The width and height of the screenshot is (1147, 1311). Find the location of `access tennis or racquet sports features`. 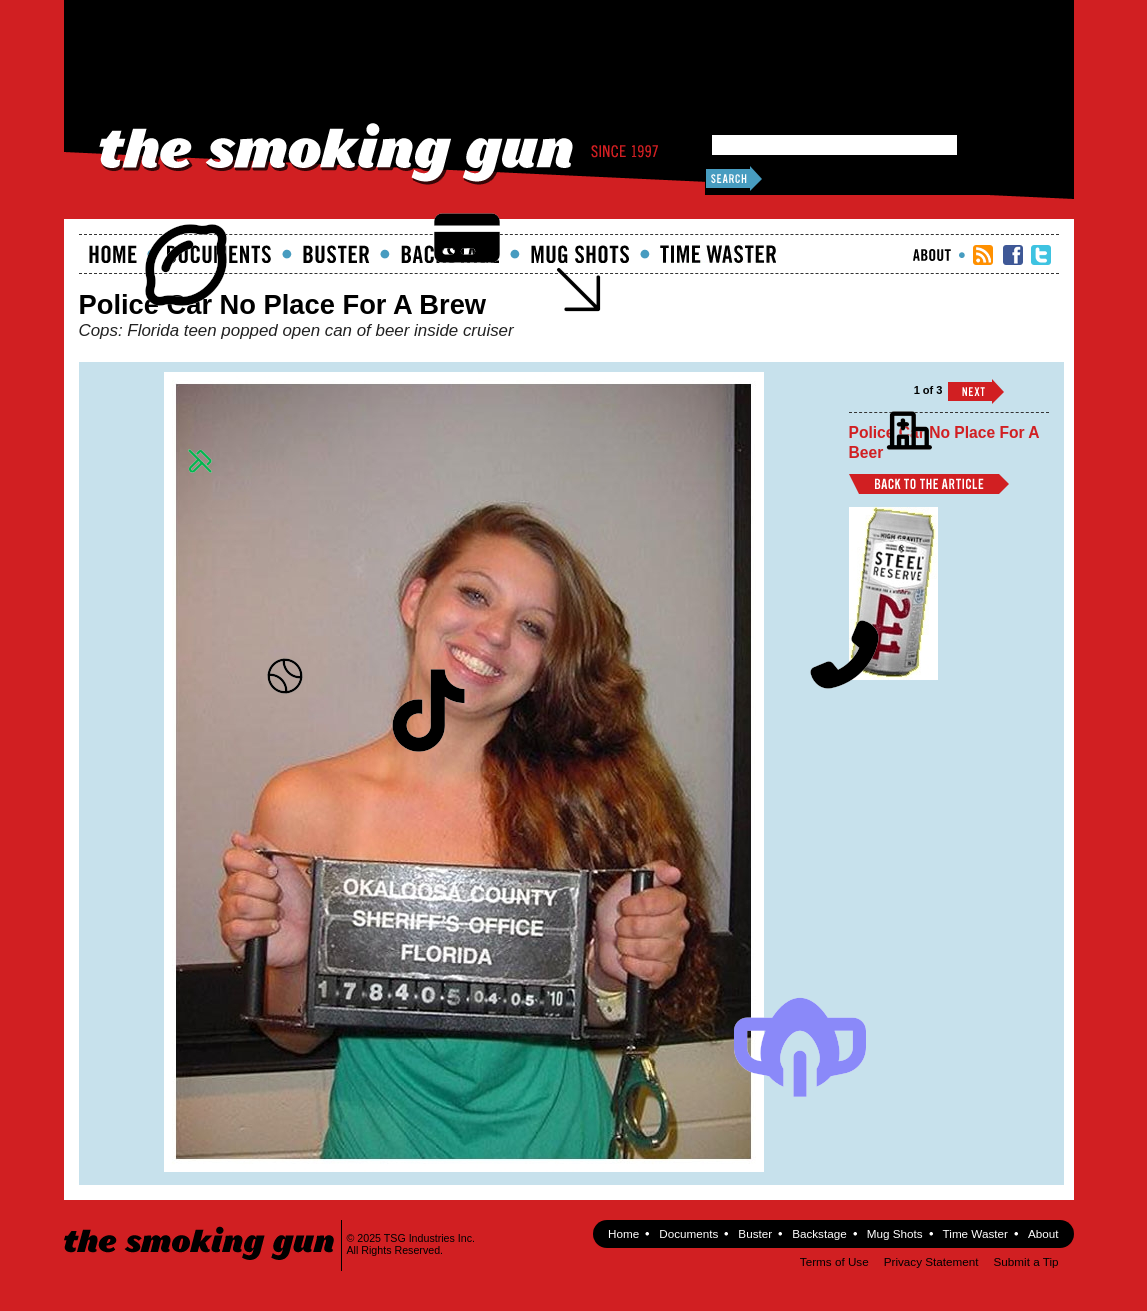

access tennis or racquet sports features is located at coordinates (285, 676).